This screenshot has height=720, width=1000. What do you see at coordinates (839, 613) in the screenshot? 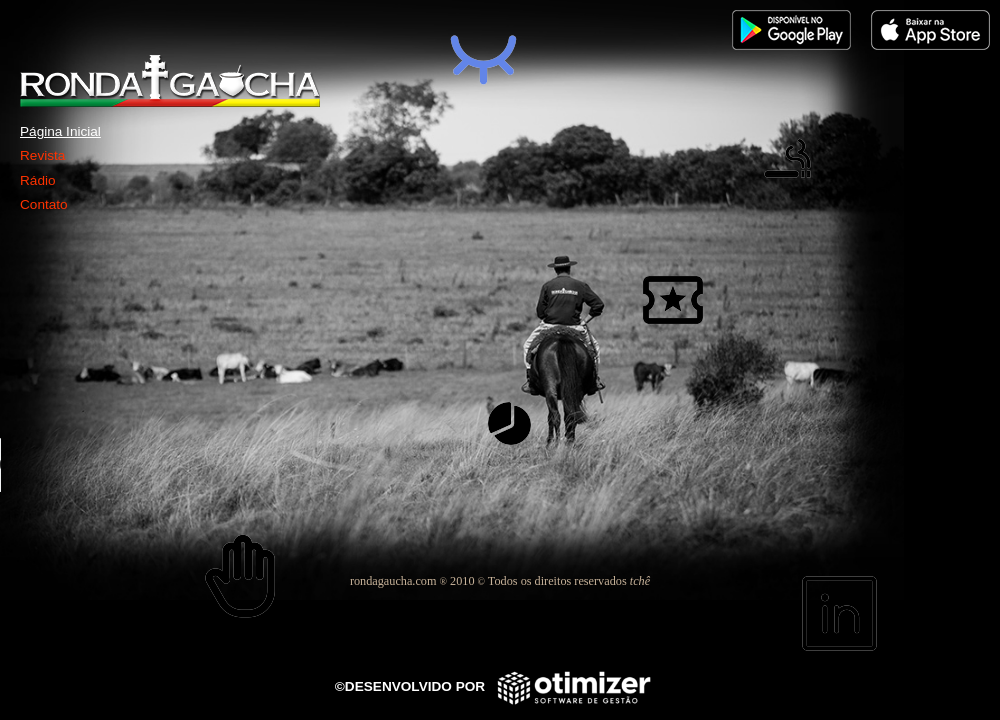
I see `open LinkedIn profile or app` at bounding box center [839, 613].